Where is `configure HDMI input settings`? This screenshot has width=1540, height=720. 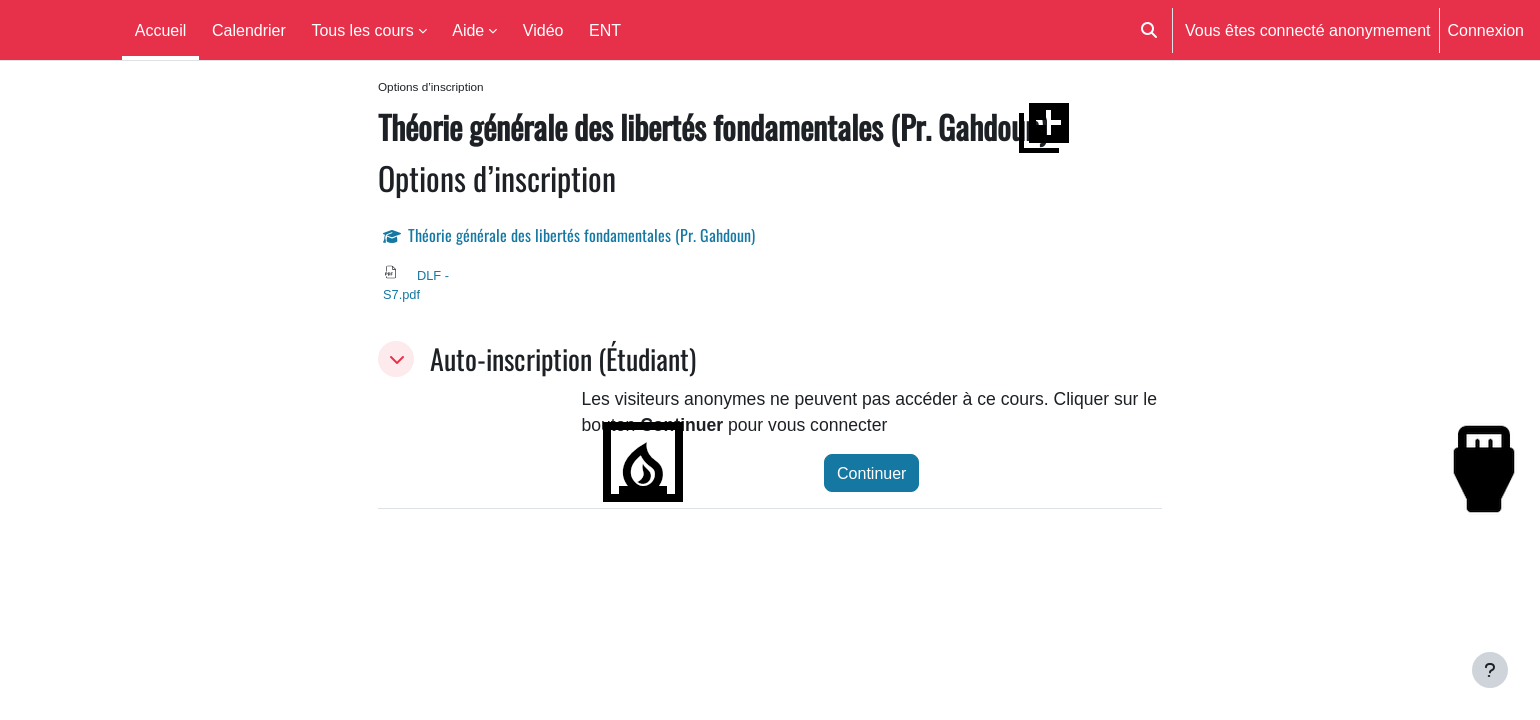 configure HDMI input settings is located at coordinates (1484, 469).